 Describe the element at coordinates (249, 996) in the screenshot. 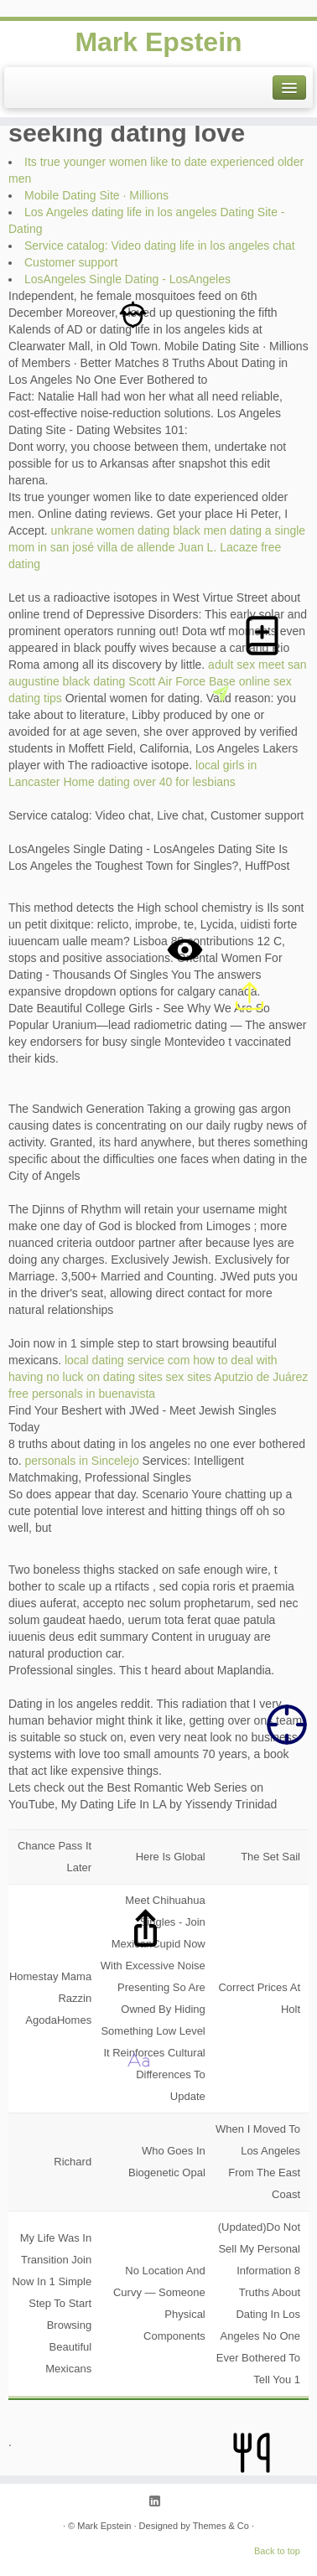

I see `upload a file or document` at that location.